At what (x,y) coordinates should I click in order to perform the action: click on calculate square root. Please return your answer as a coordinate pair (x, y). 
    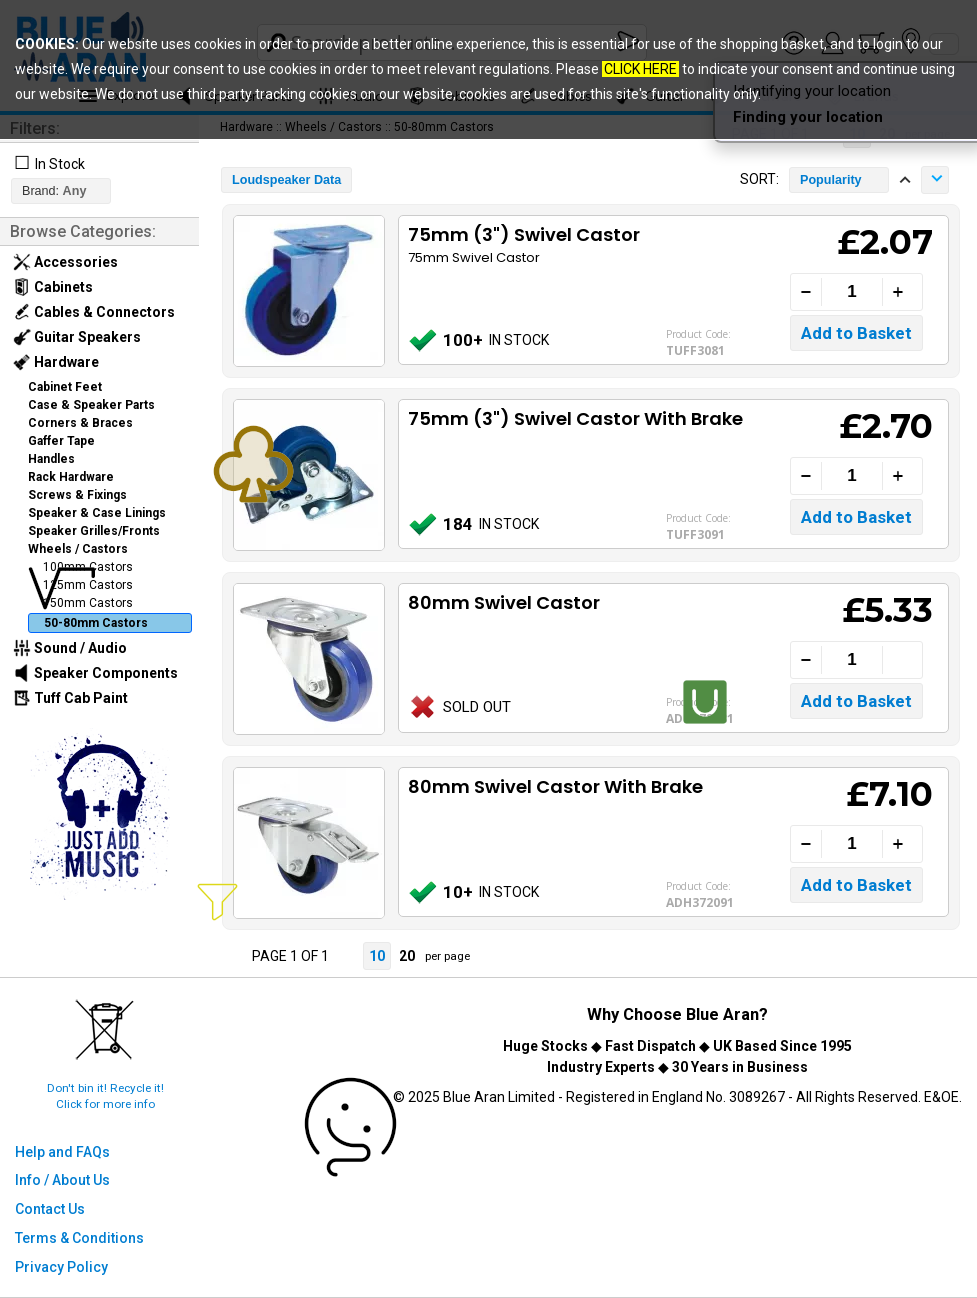
    Looking at the image, I should click on (59, 583).